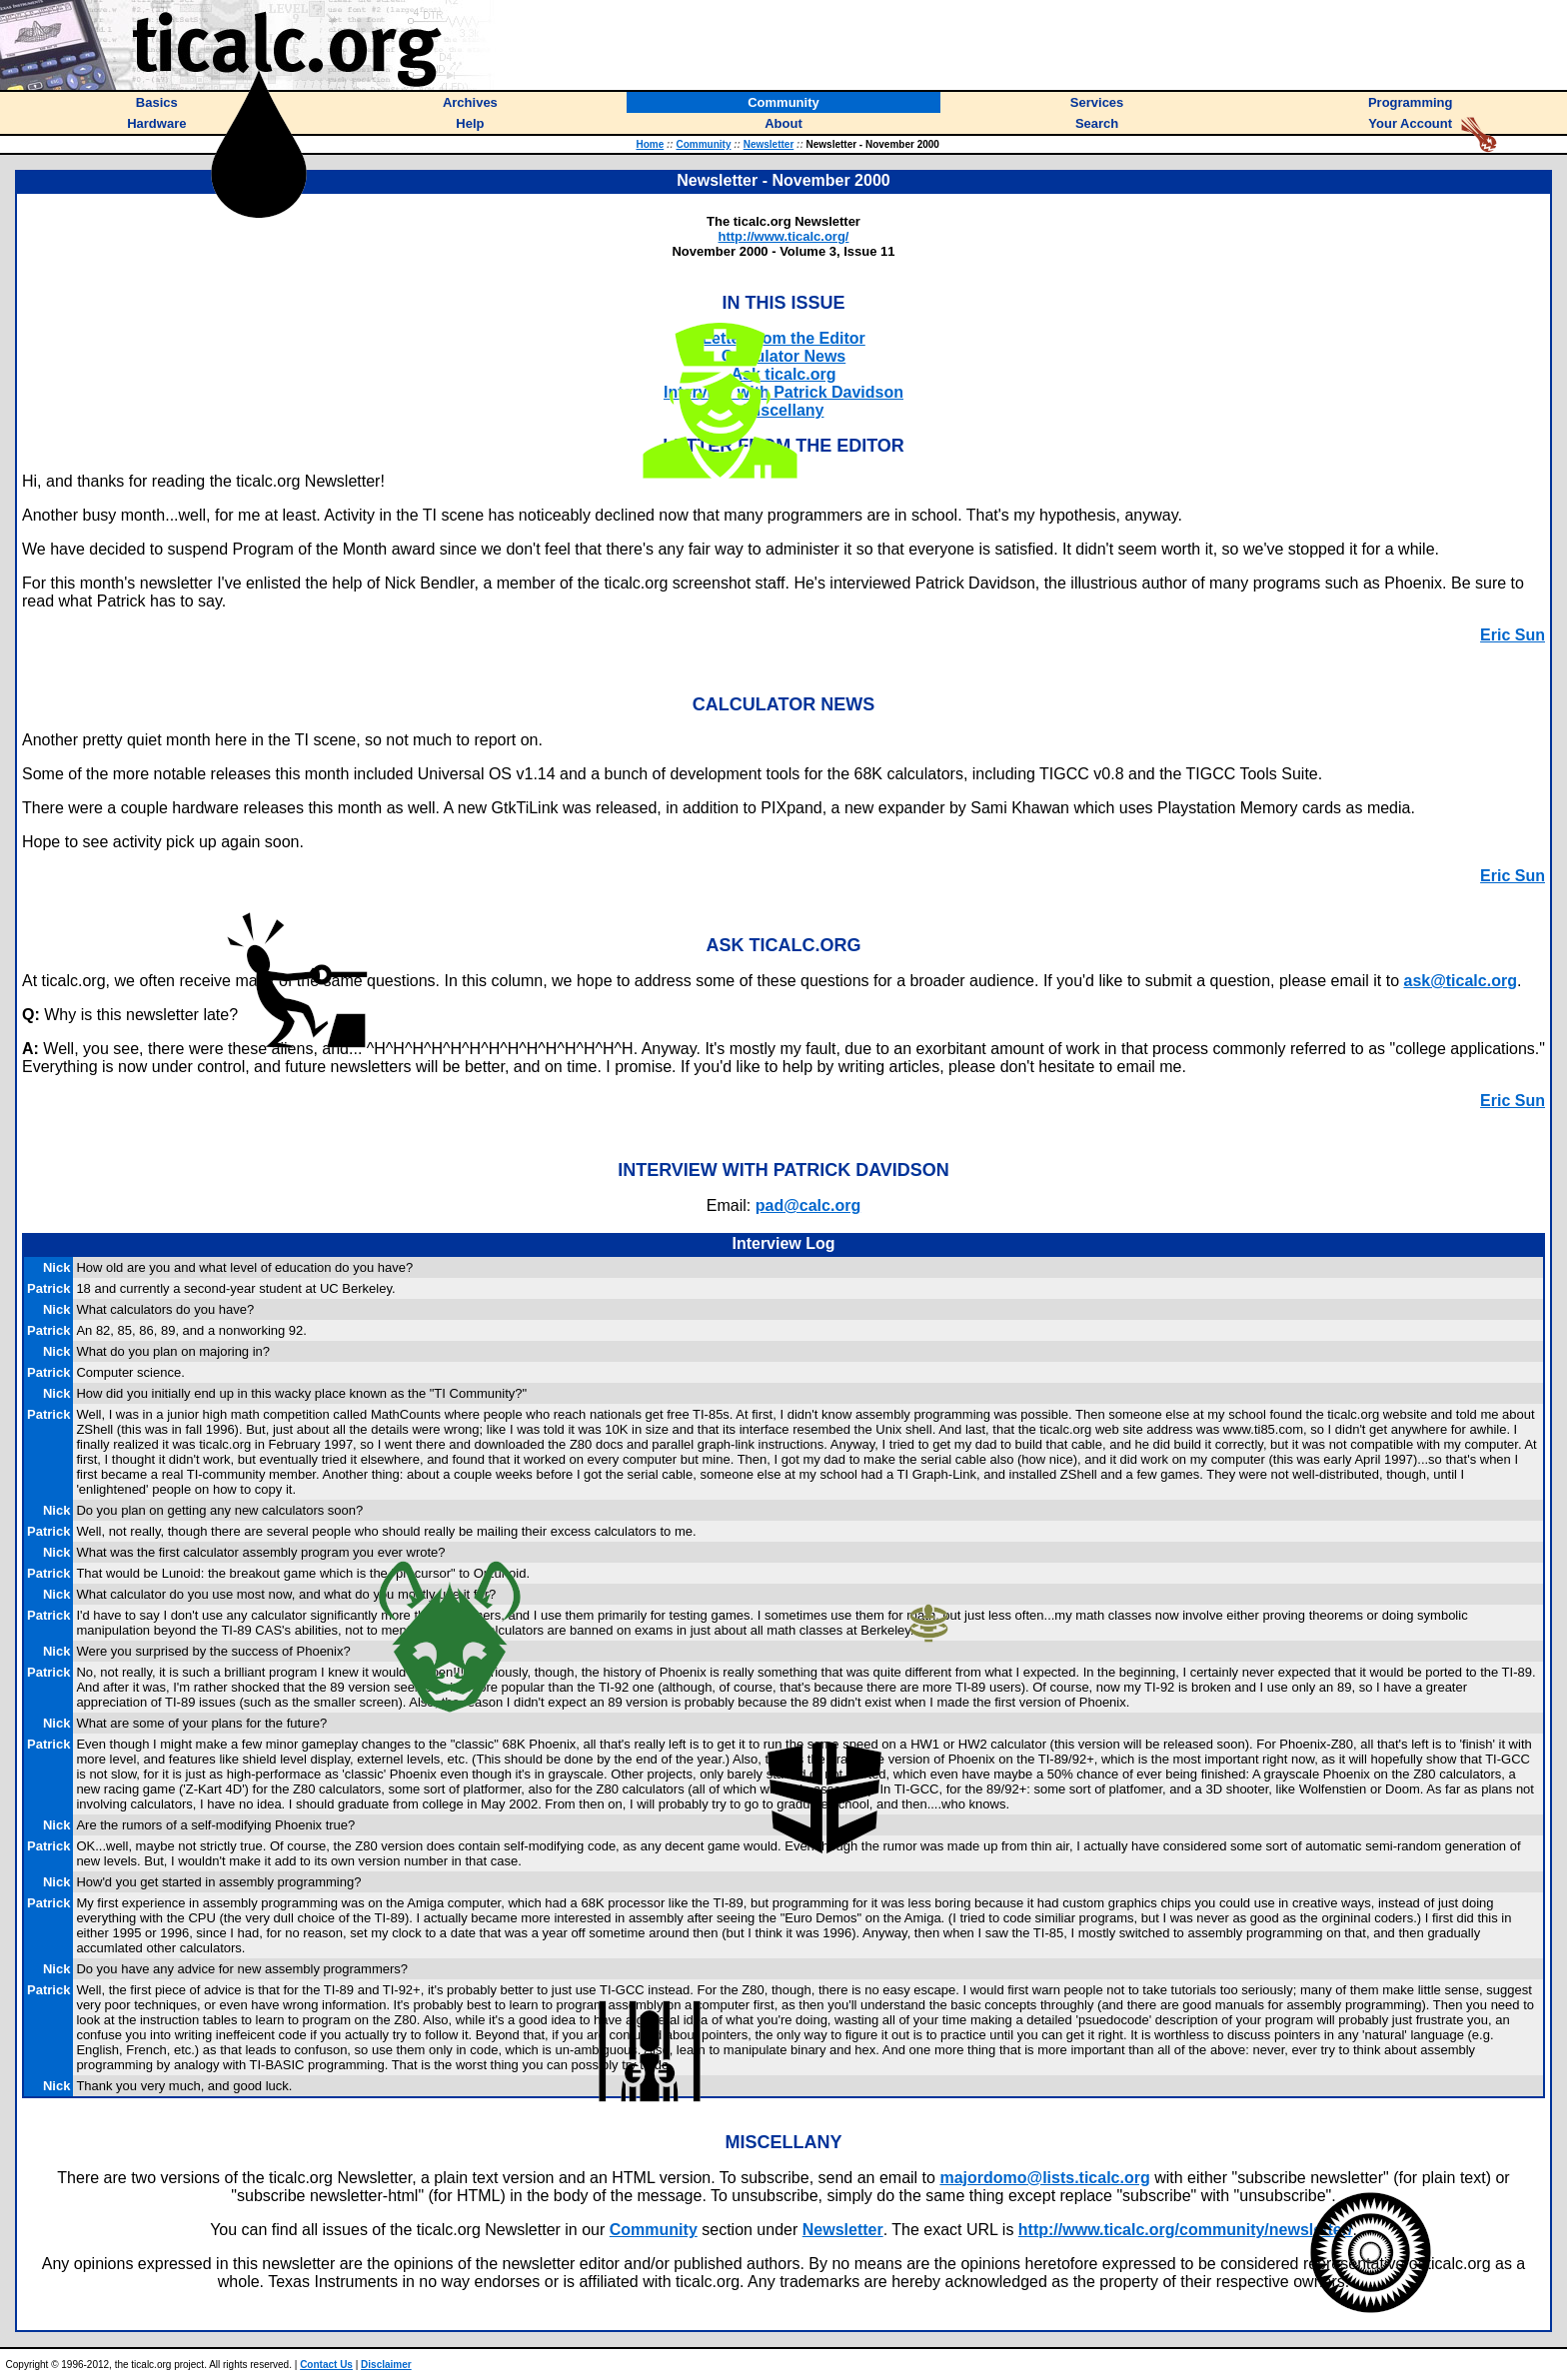  Describe the element at coordinates (298, 975) in the screenshot. I see `pull or drag an object` at that location.